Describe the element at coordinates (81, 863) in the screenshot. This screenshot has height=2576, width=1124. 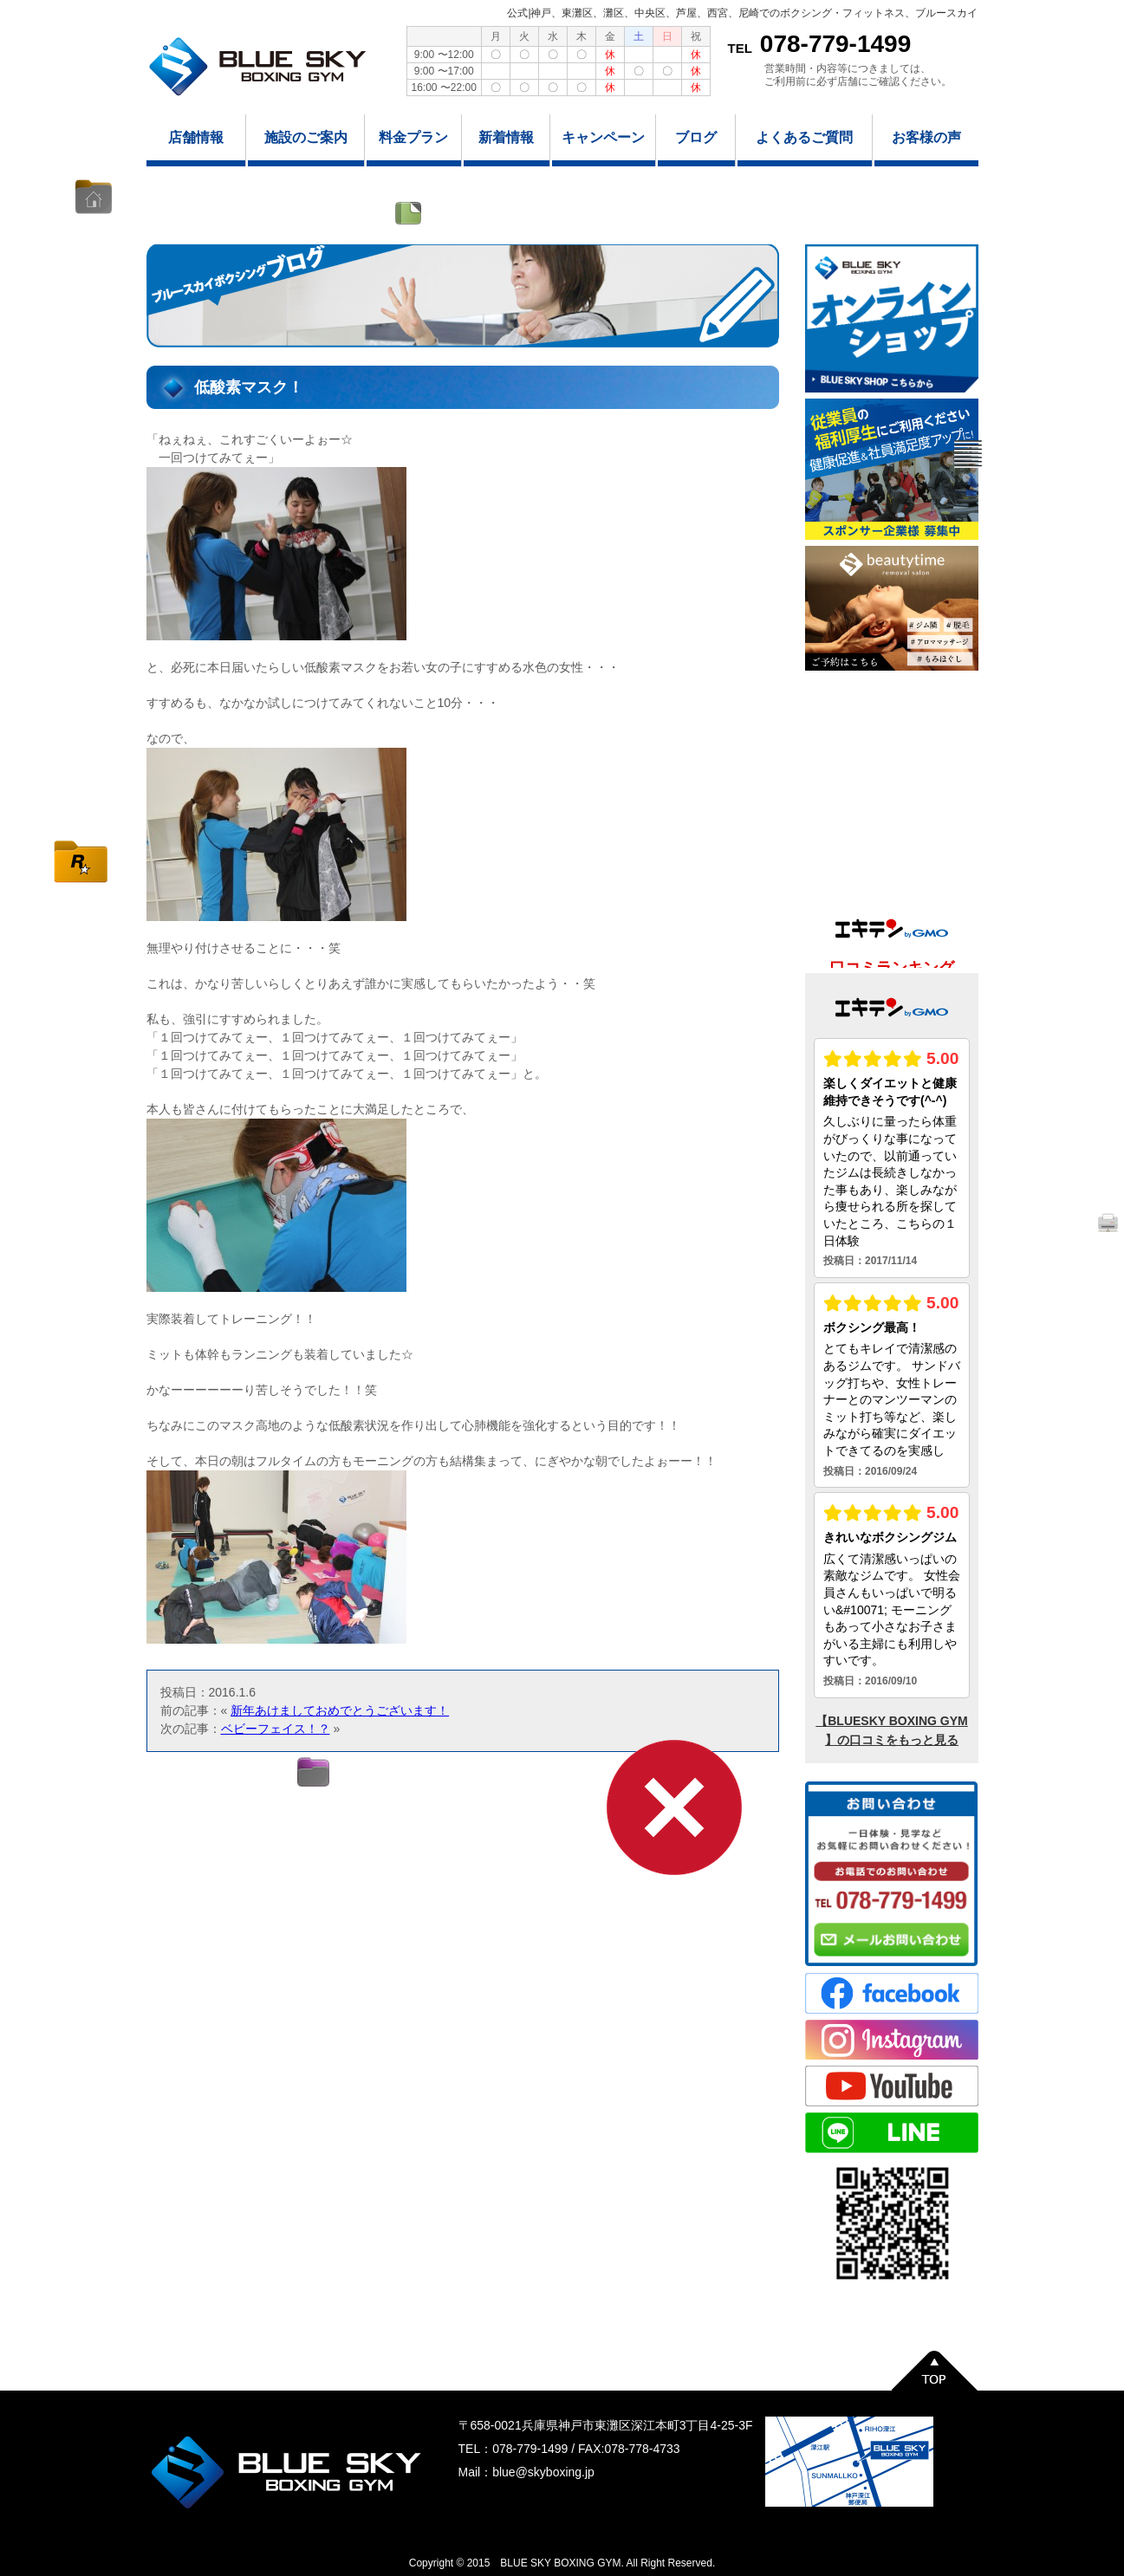
I see `folder containing Rockstar Games files or installations` at that location.